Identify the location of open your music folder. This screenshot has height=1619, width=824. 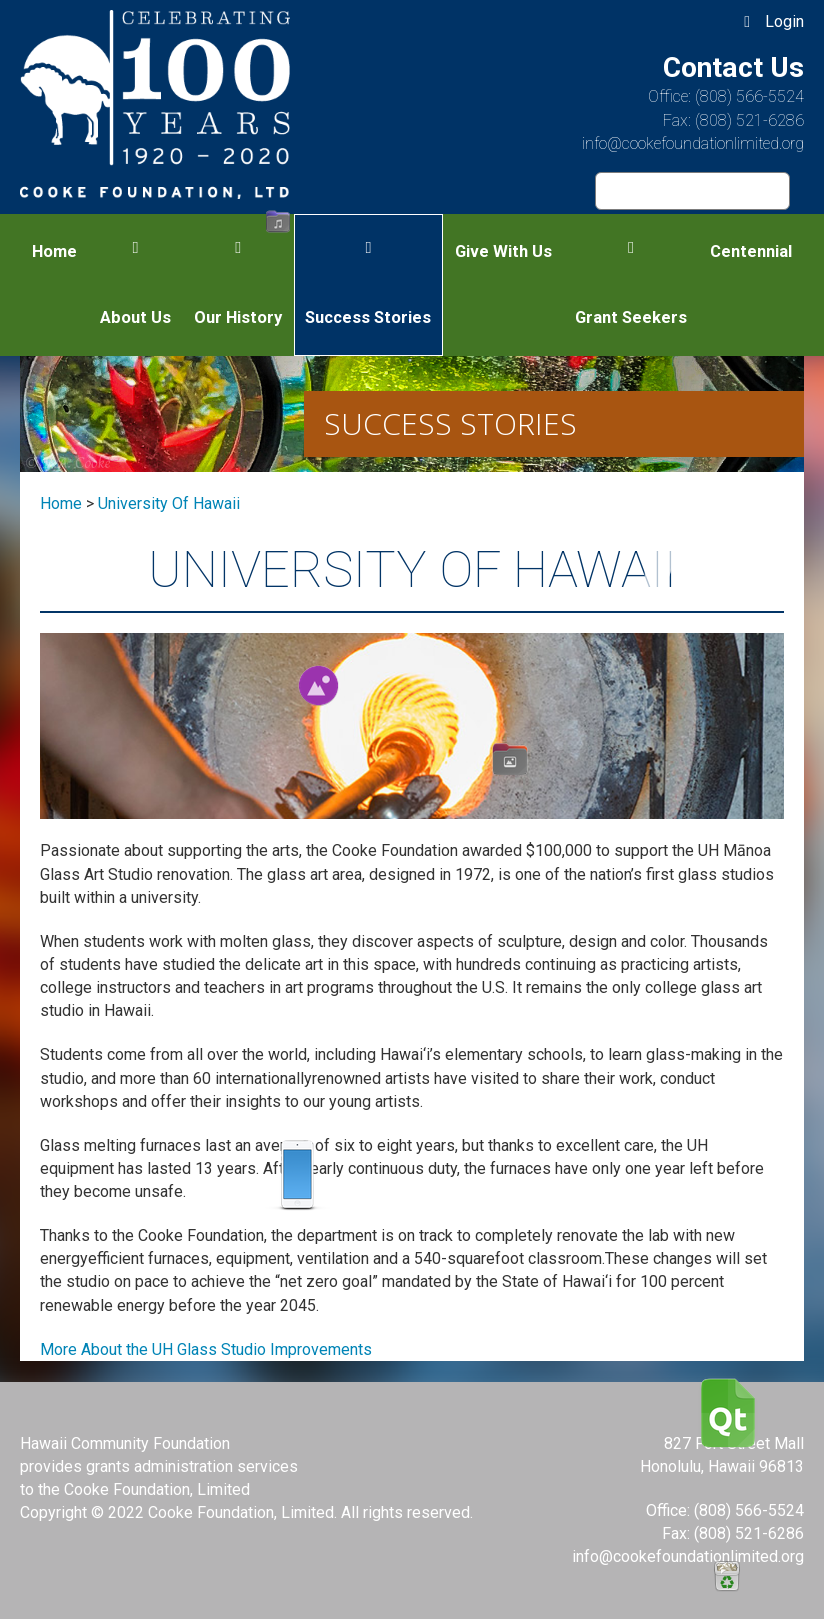
(278, 221).